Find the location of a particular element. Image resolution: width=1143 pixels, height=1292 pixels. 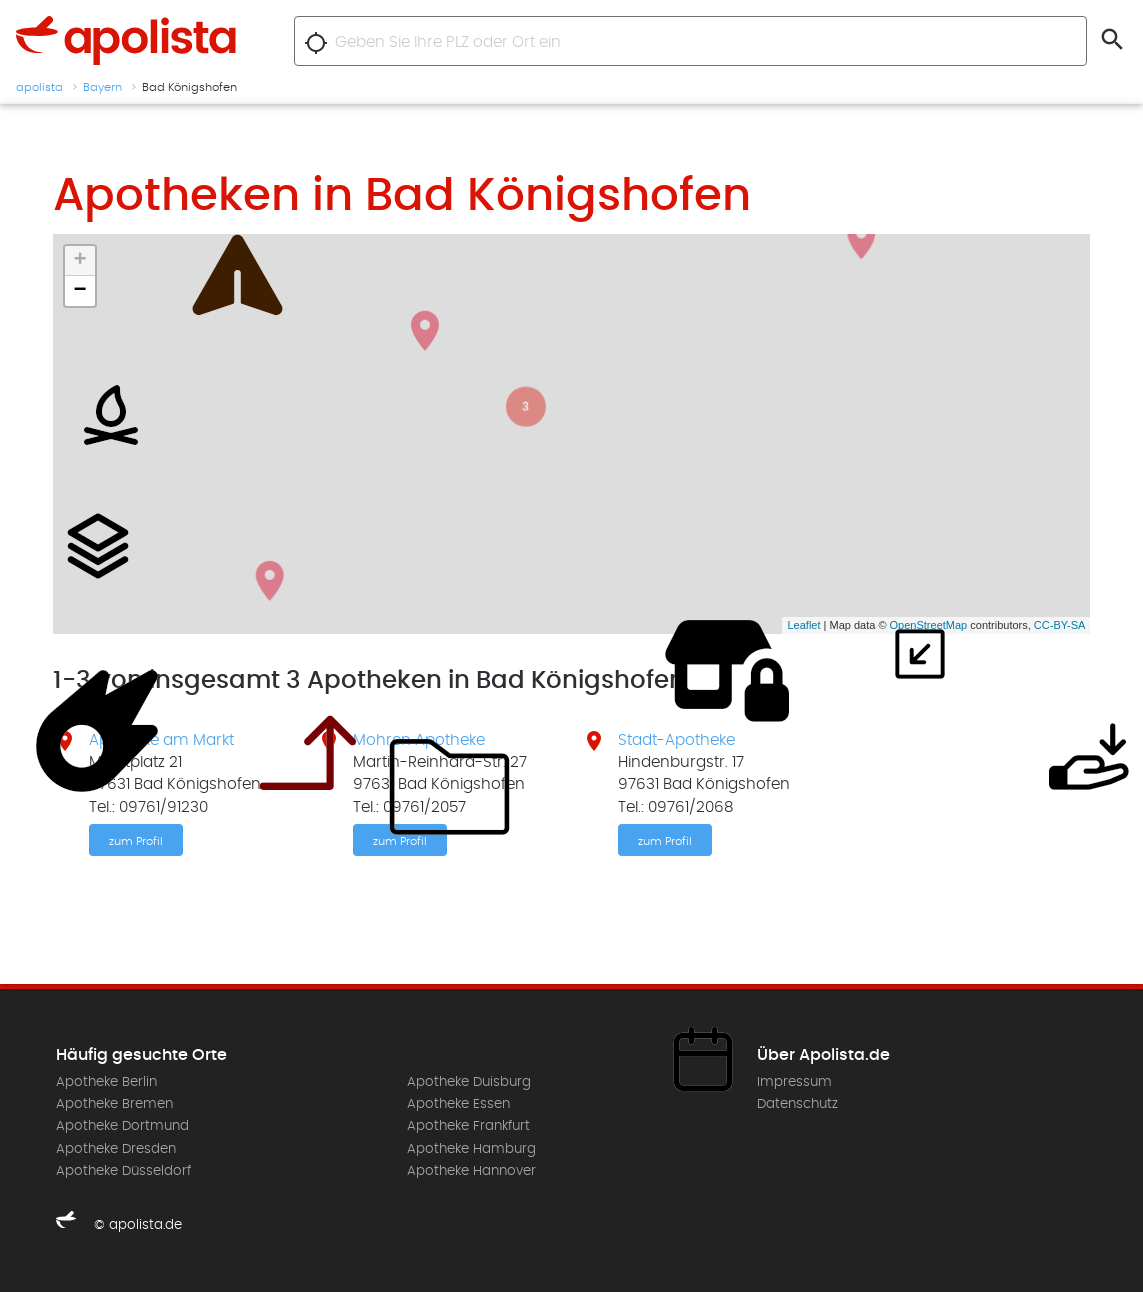

access camping or outdoor activity features is located at coordinates (111, 415).